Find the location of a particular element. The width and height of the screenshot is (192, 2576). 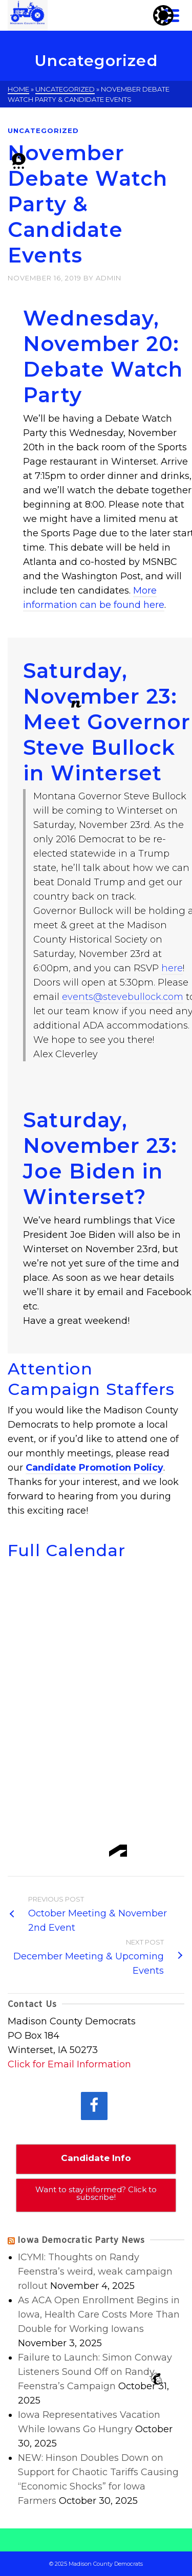

kubuntu linux distribution logo is located at coordinates (163, 15).